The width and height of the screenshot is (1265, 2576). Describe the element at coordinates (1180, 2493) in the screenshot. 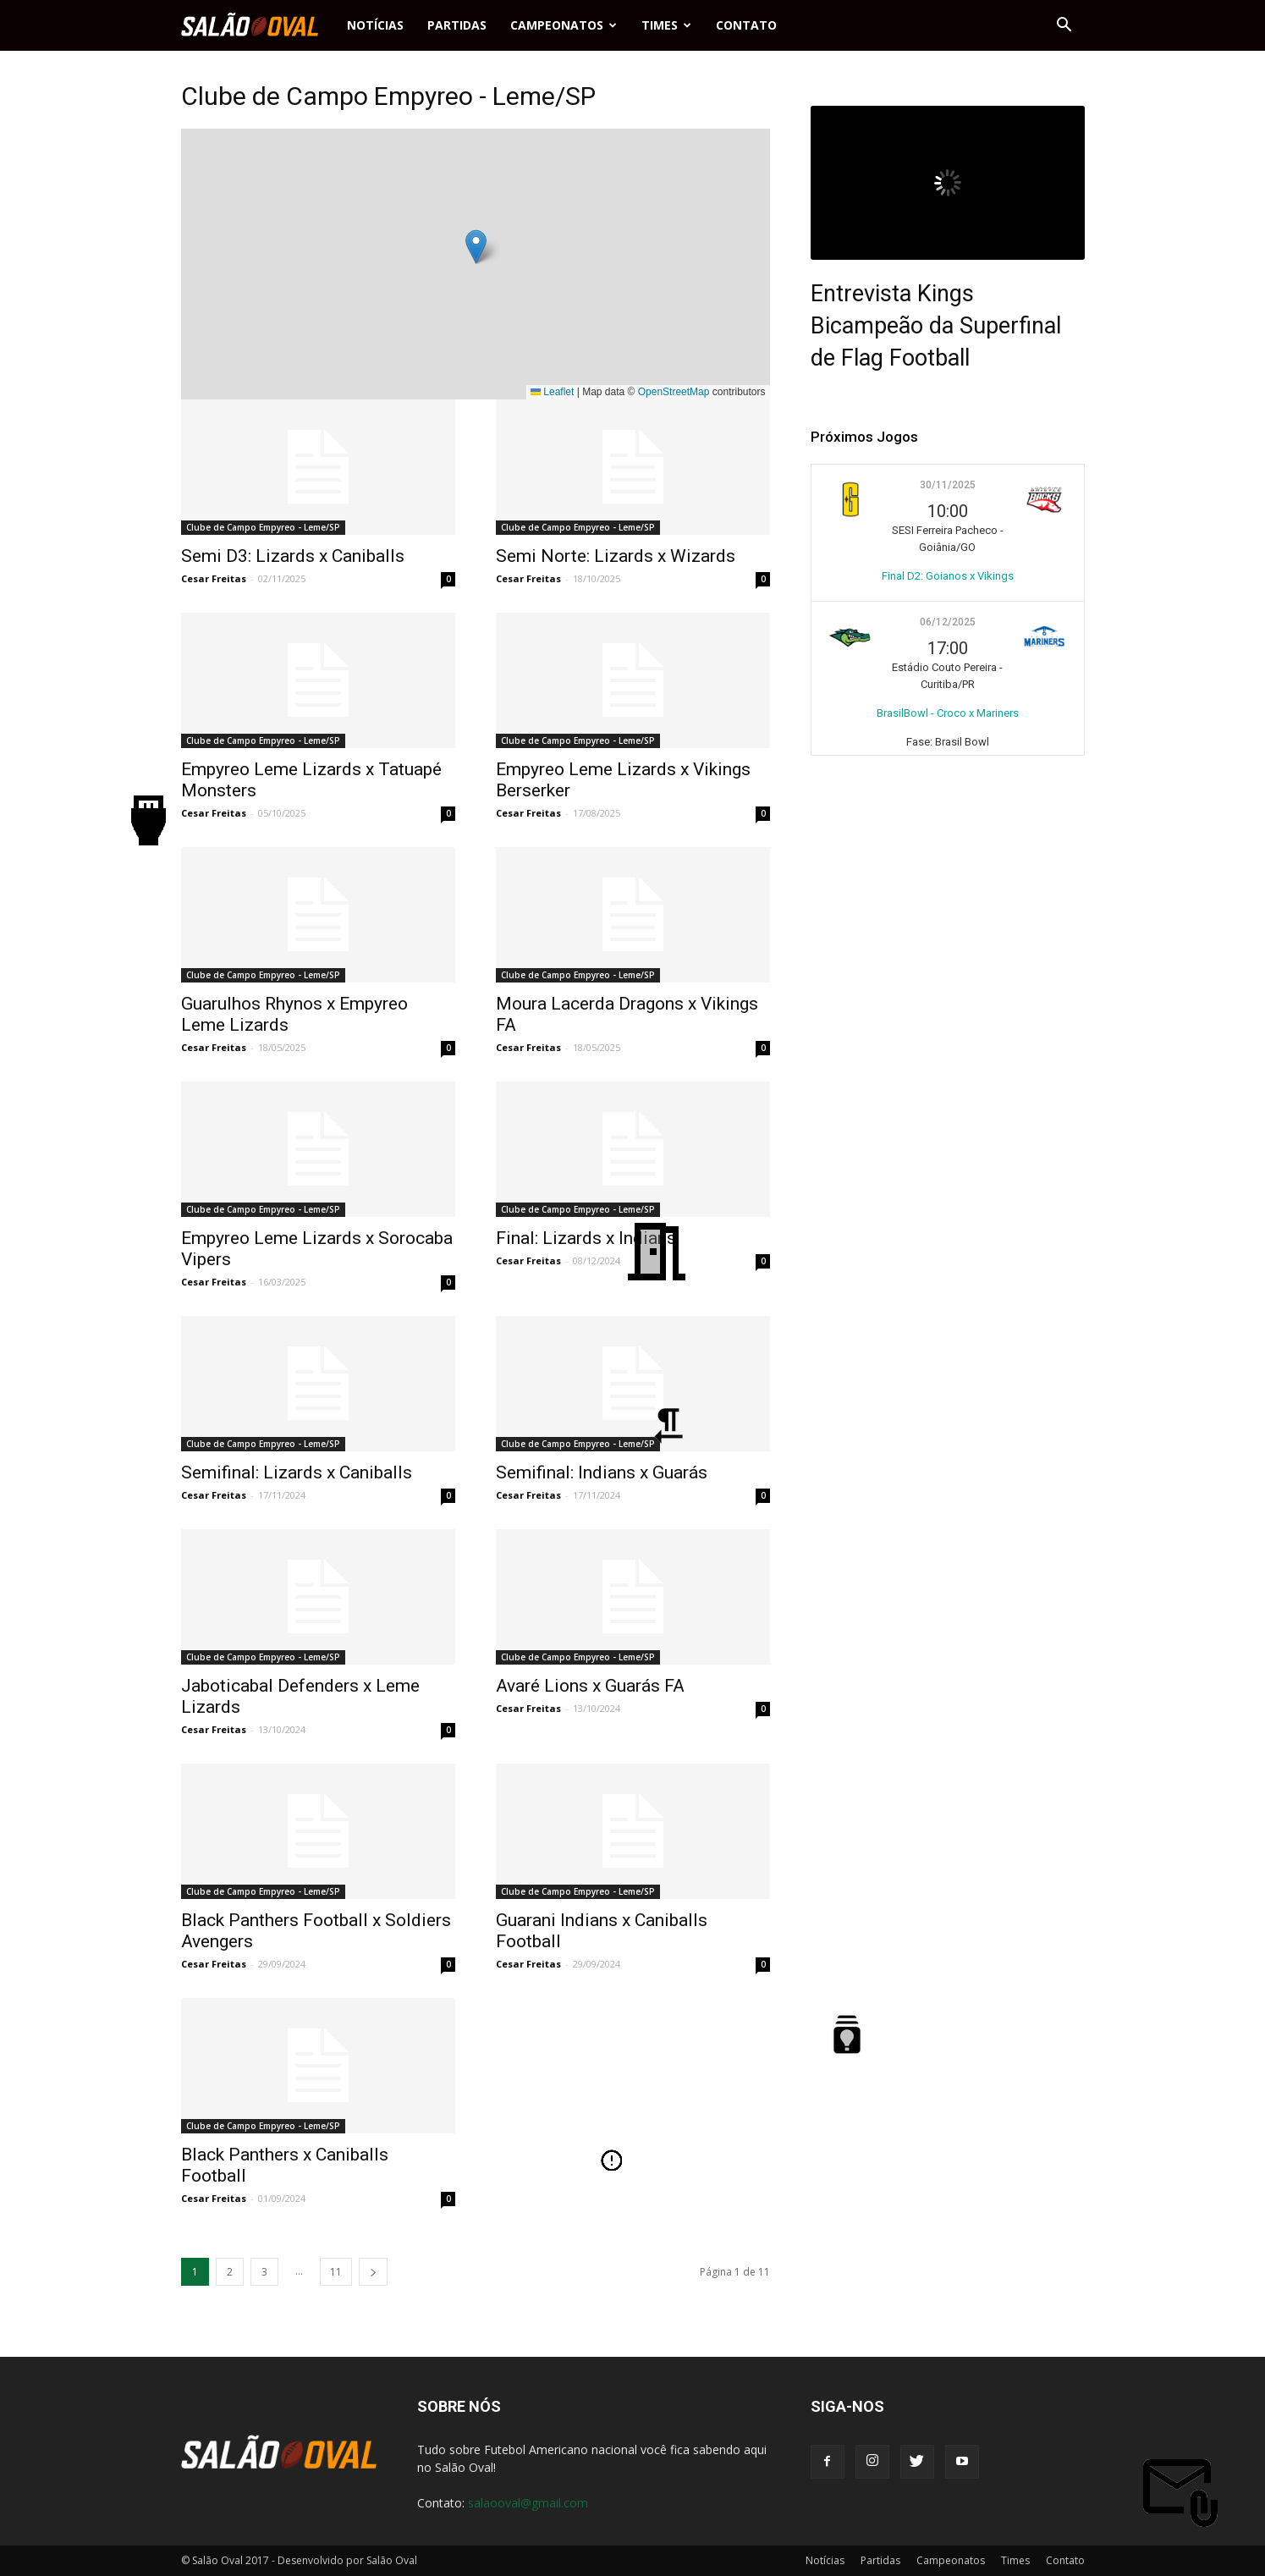

I see `attach a file to an email` at that location.